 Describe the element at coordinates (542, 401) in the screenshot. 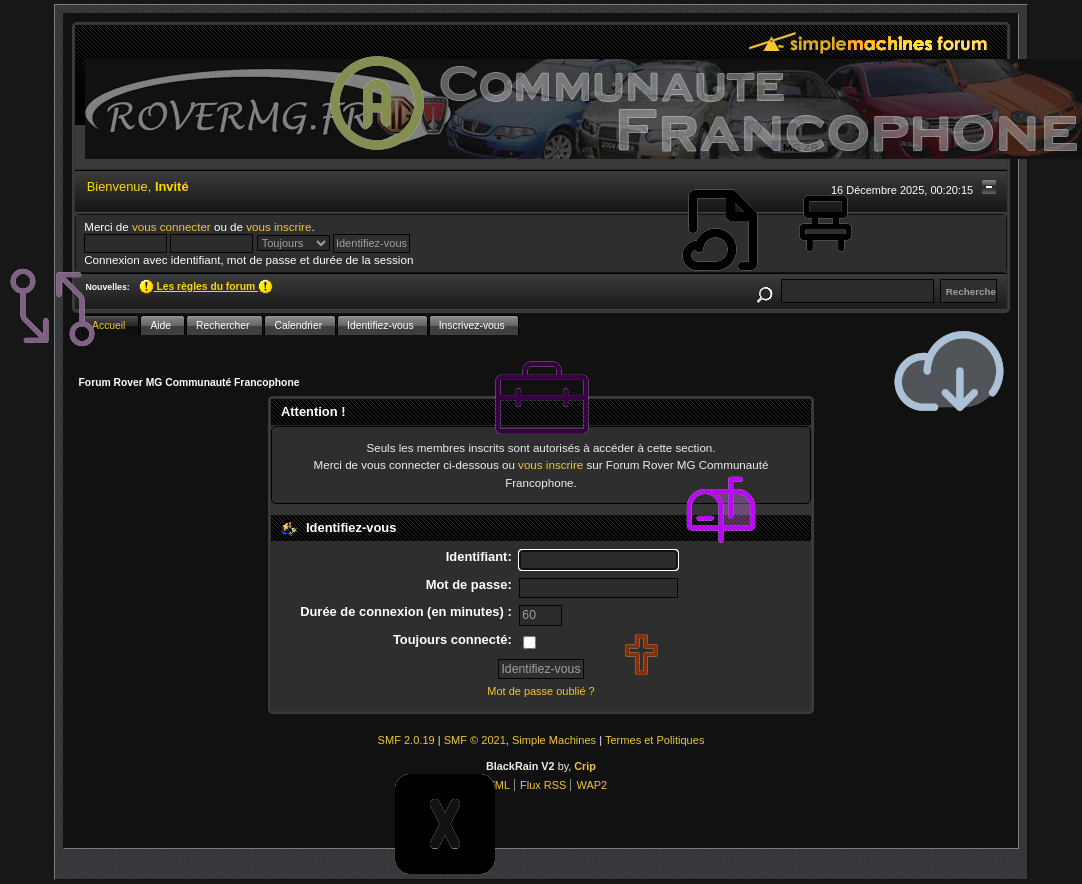

I see `access tools and utilities` at that location.